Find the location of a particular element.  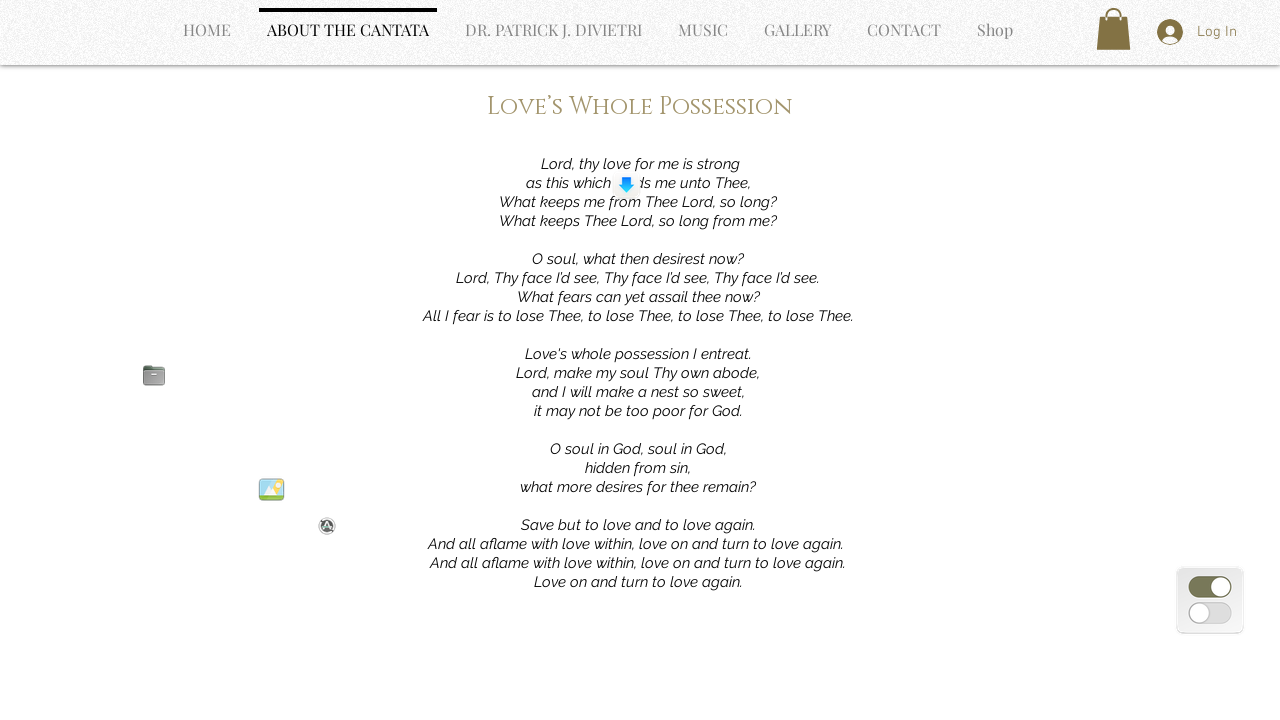

open gnome photos app is located at coordinates (271, 489).